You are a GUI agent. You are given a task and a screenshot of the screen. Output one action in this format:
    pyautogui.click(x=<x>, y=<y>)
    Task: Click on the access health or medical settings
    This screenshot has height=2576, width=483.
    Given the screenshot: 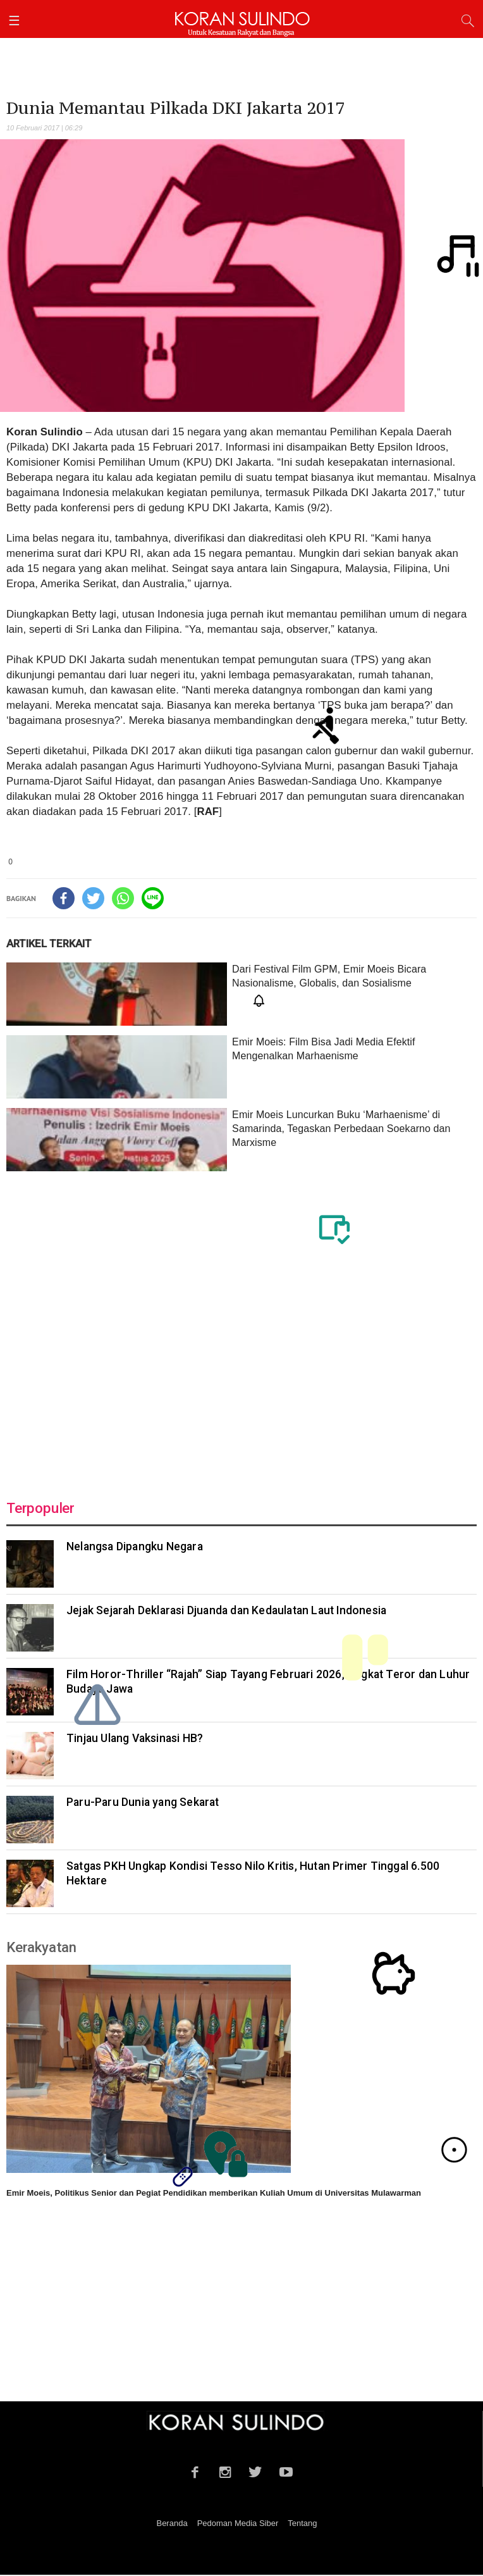 What is the action you would take?
    pyautogui.click(x=183, y=2177)
    